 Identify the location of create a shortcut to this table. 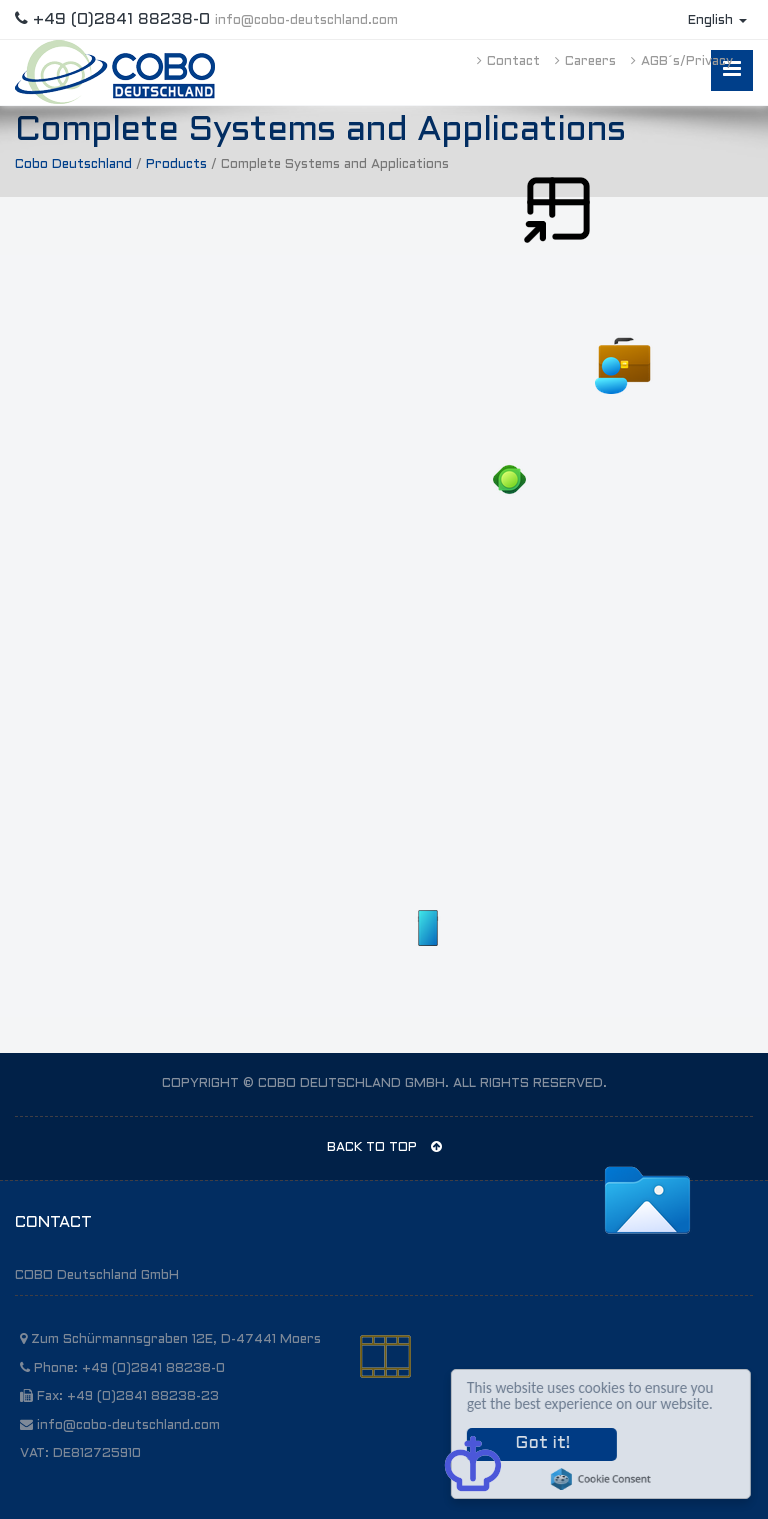
(558, 208).